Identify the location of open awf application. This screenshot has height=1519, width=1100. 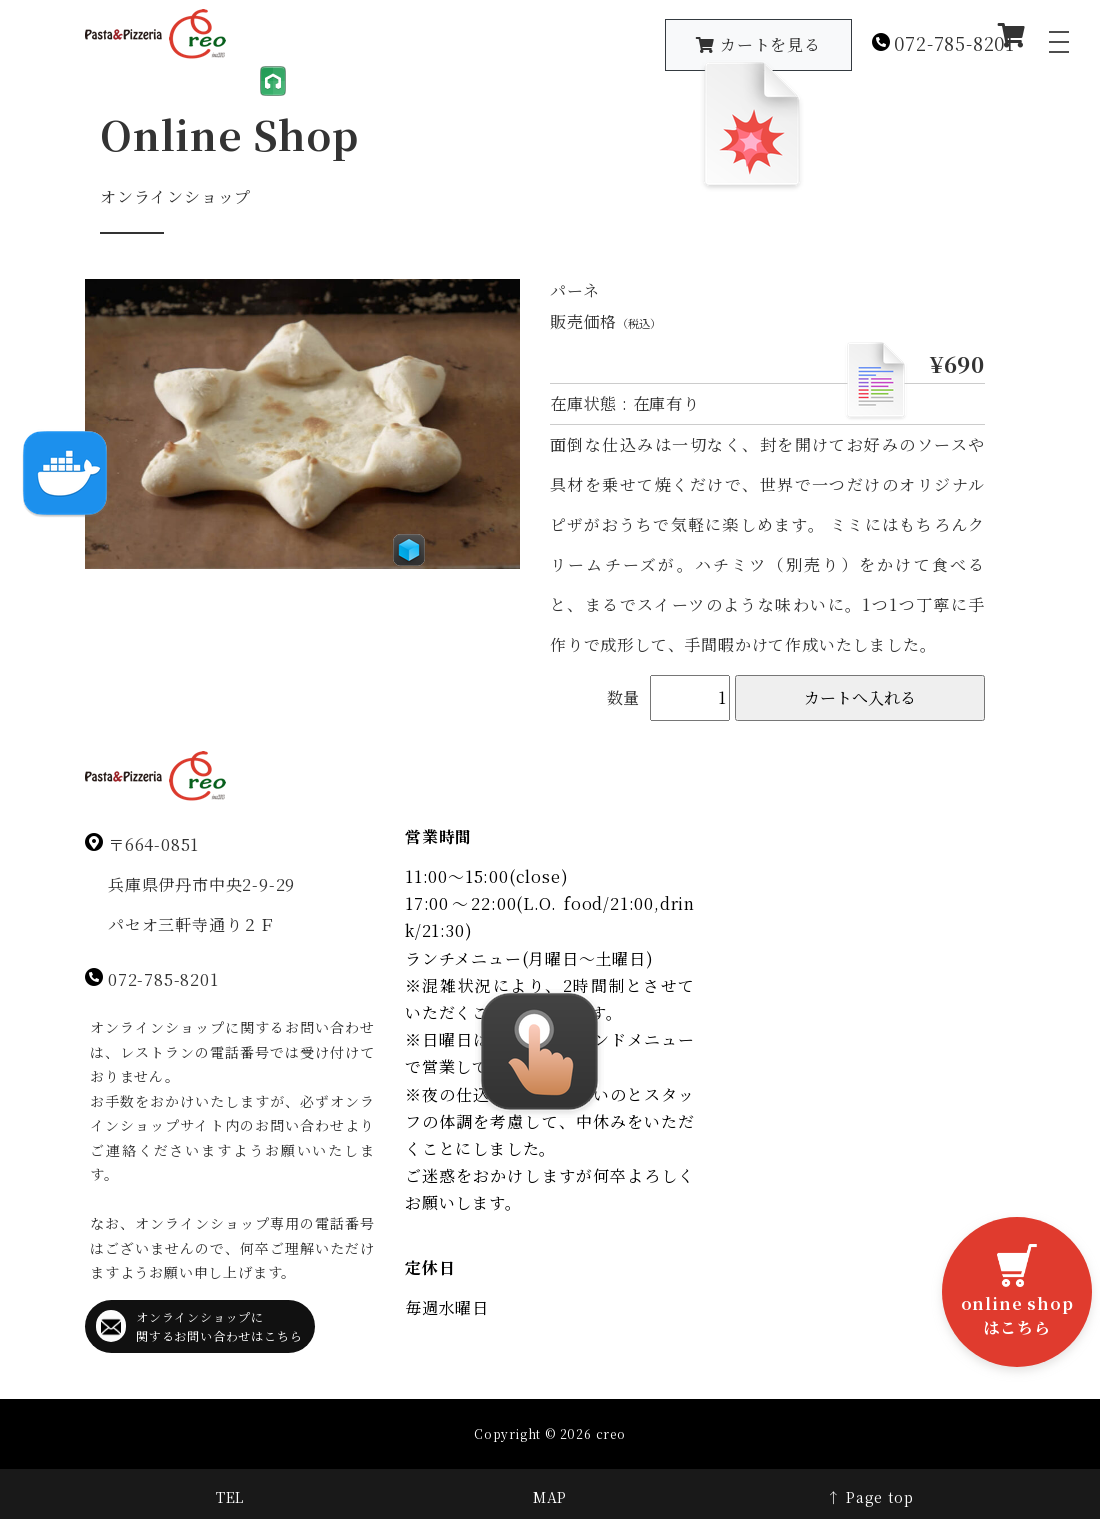
(409, 550).